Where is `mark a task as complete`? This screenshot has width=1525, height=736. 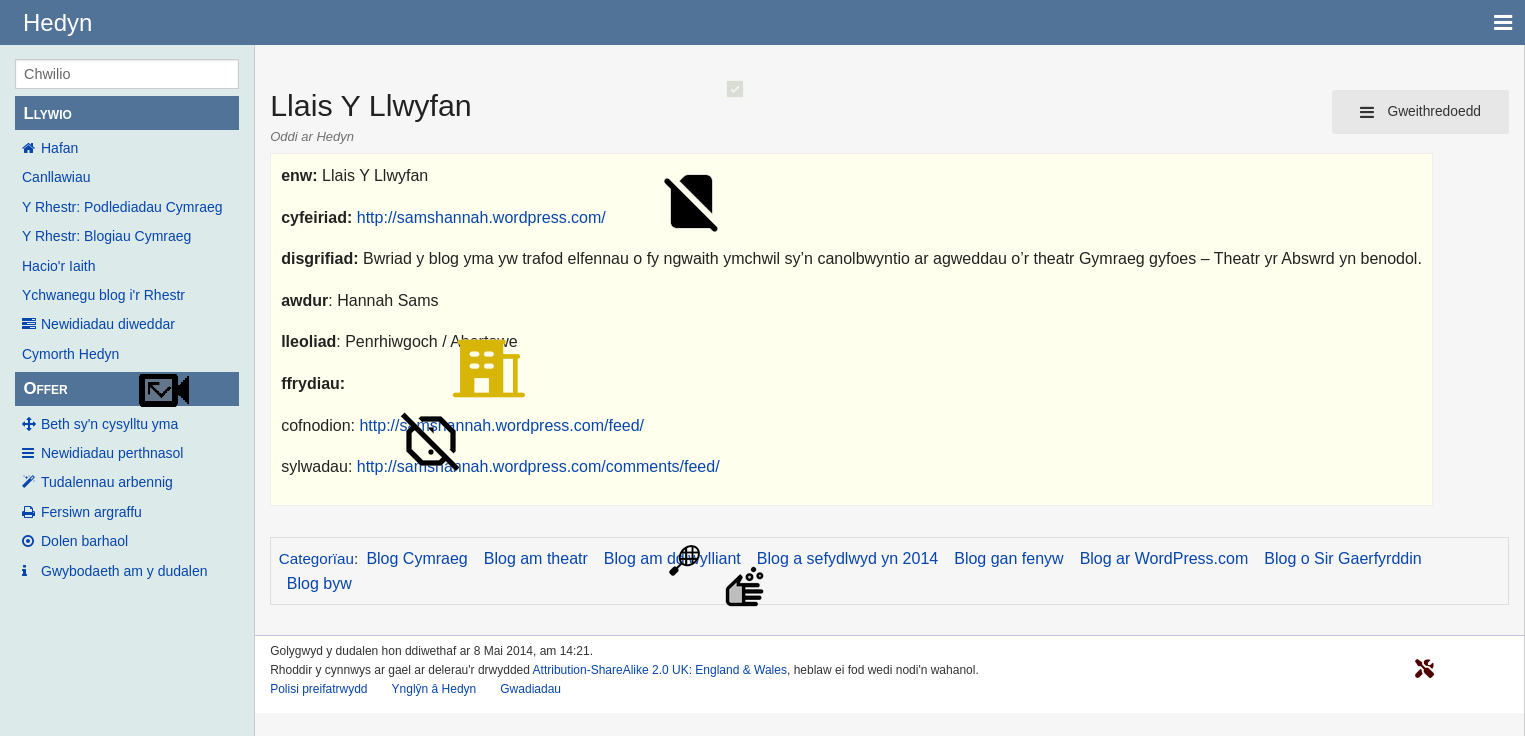 mark a task as complete is located at coordinates (735, 89).